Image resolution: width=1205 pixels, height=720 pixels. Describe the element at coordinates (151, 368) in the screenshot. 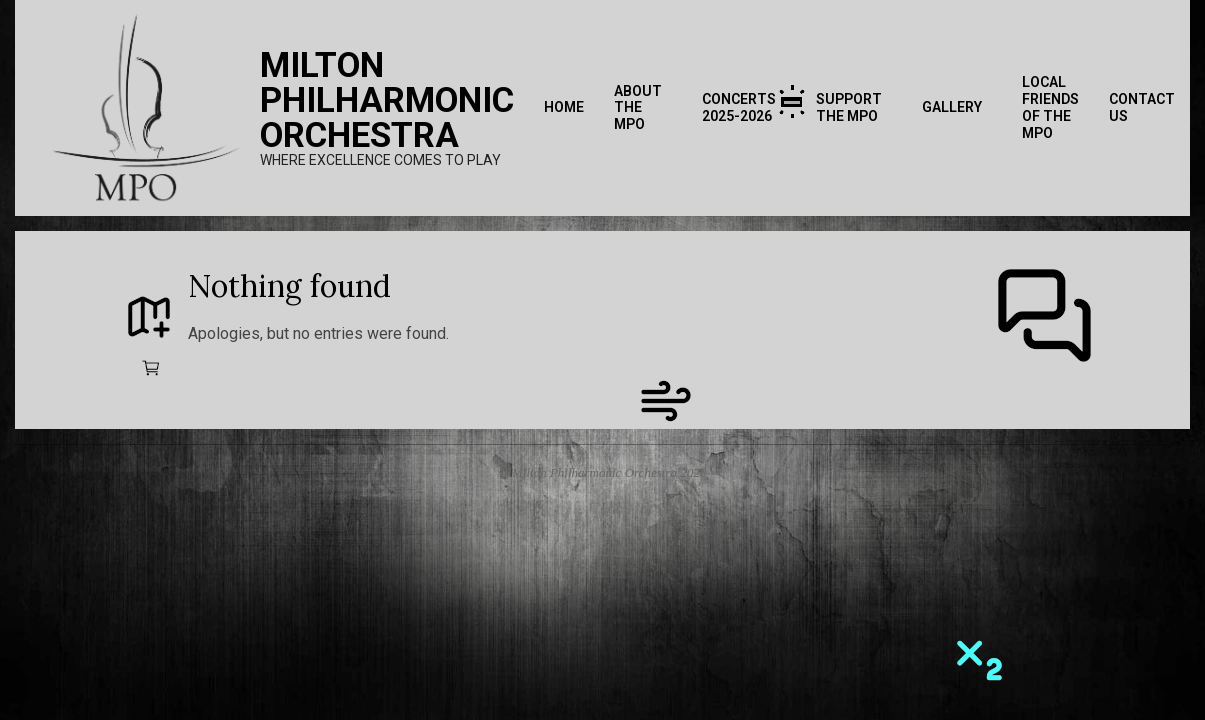

I see `view your shopping cart` at that location.